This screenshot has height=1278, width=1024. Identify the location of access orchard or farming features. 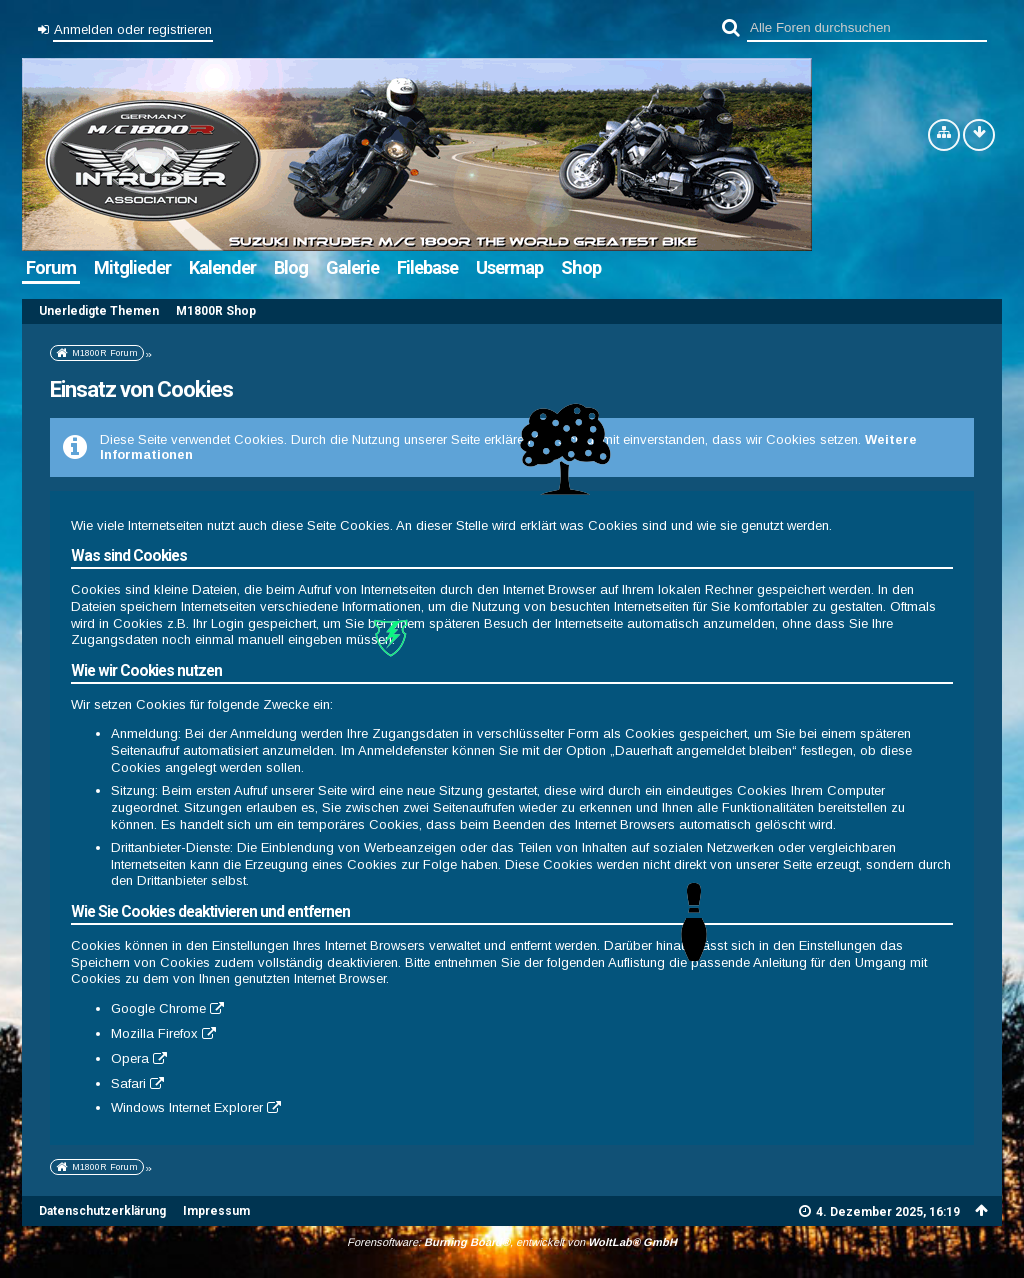
(565, 448).